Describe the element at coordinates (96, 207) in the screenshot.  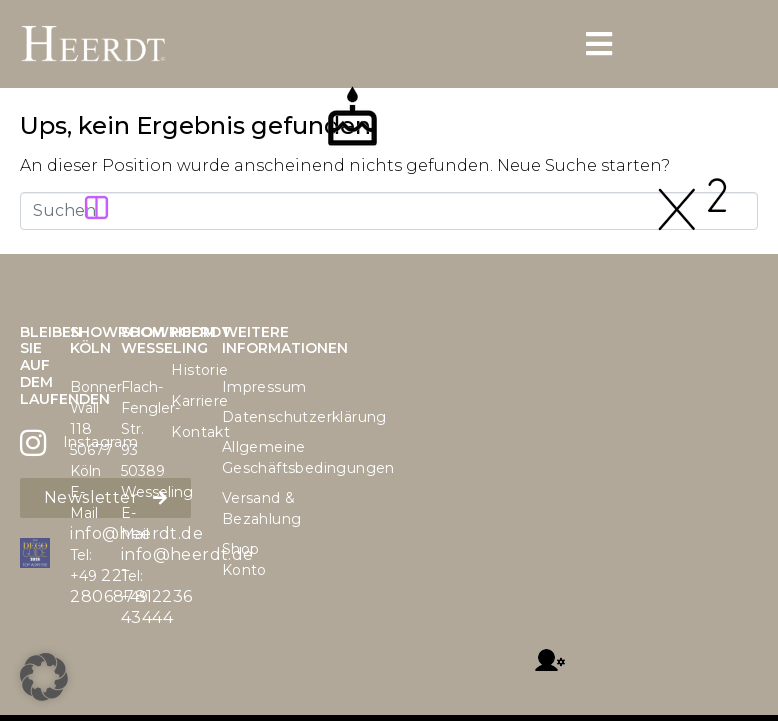
I see `switch to column view layout` at that location.